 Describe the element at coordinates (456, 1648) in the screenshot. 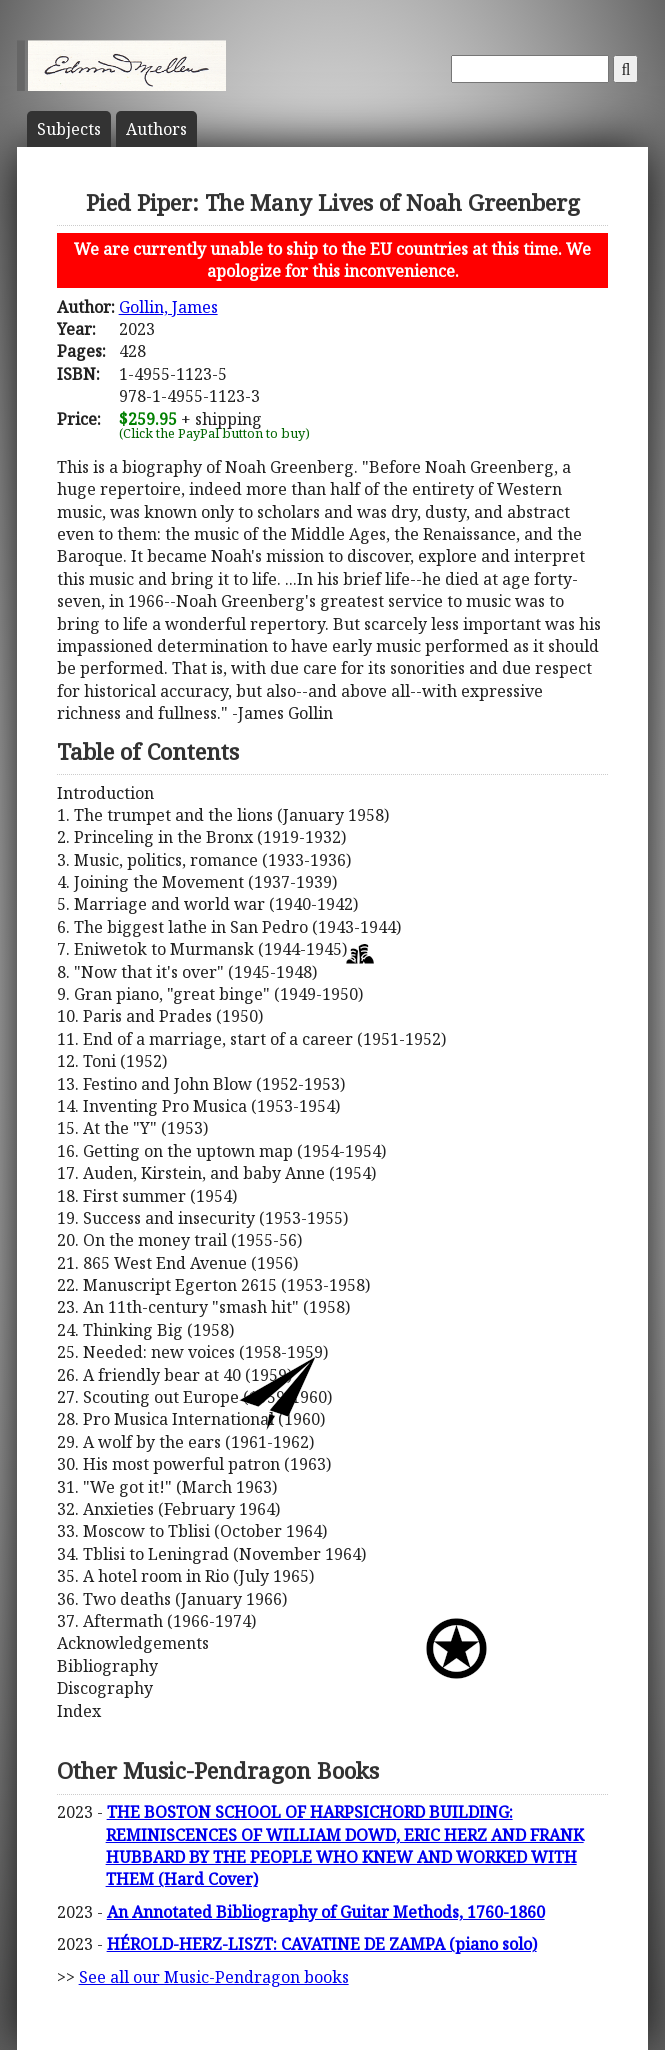

I see `indicates allied or friendly faction status` at that location.